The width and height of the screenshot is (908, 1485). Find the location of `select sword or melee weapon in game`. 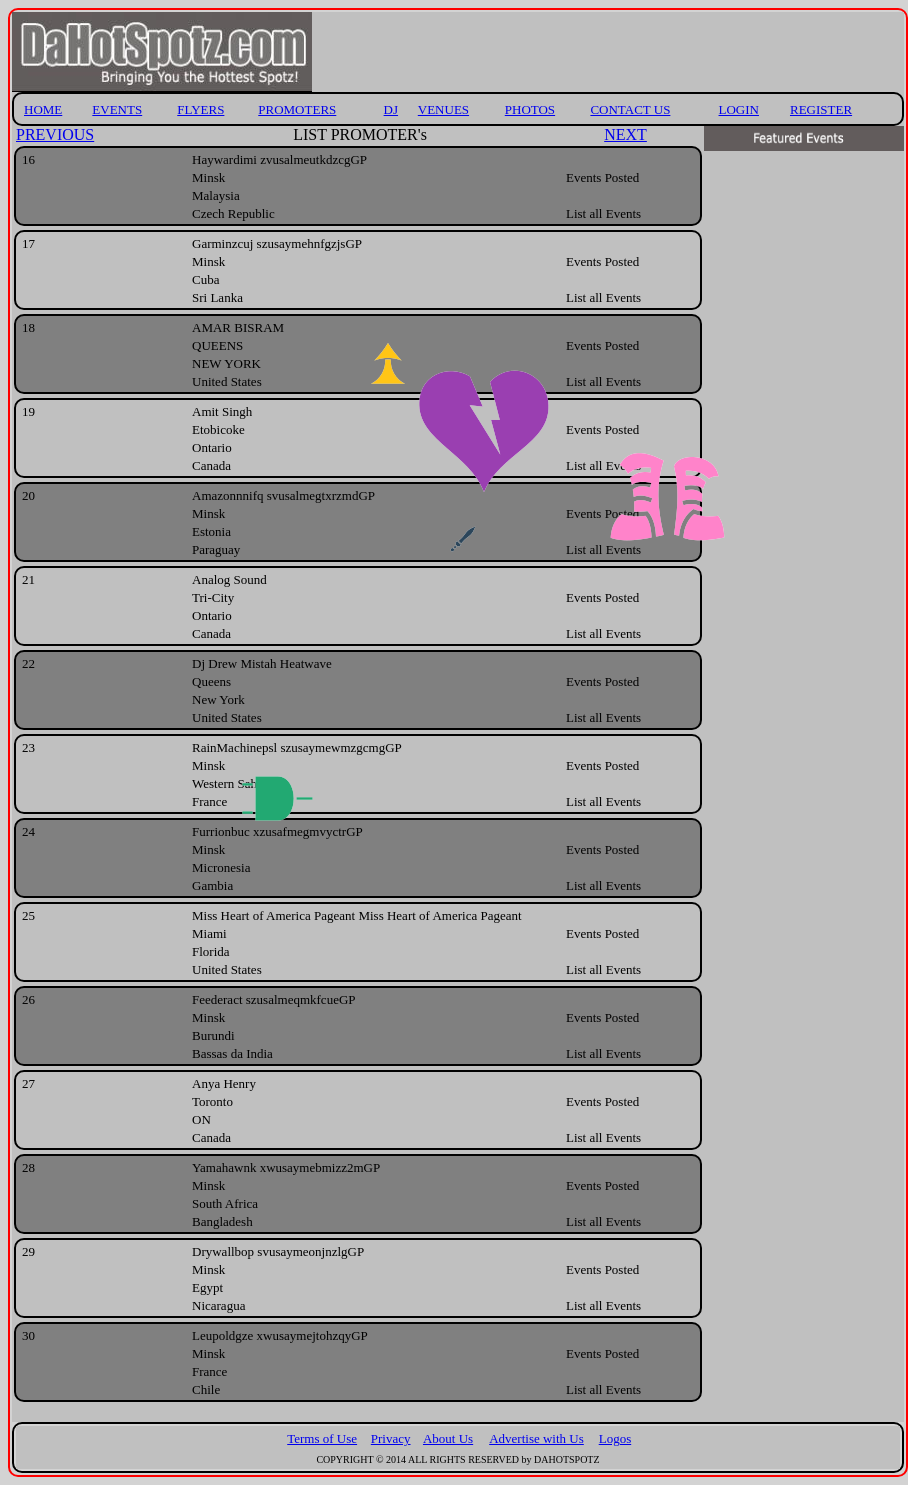

select sword or melee weapon in game is located at coordinates (463, 539).